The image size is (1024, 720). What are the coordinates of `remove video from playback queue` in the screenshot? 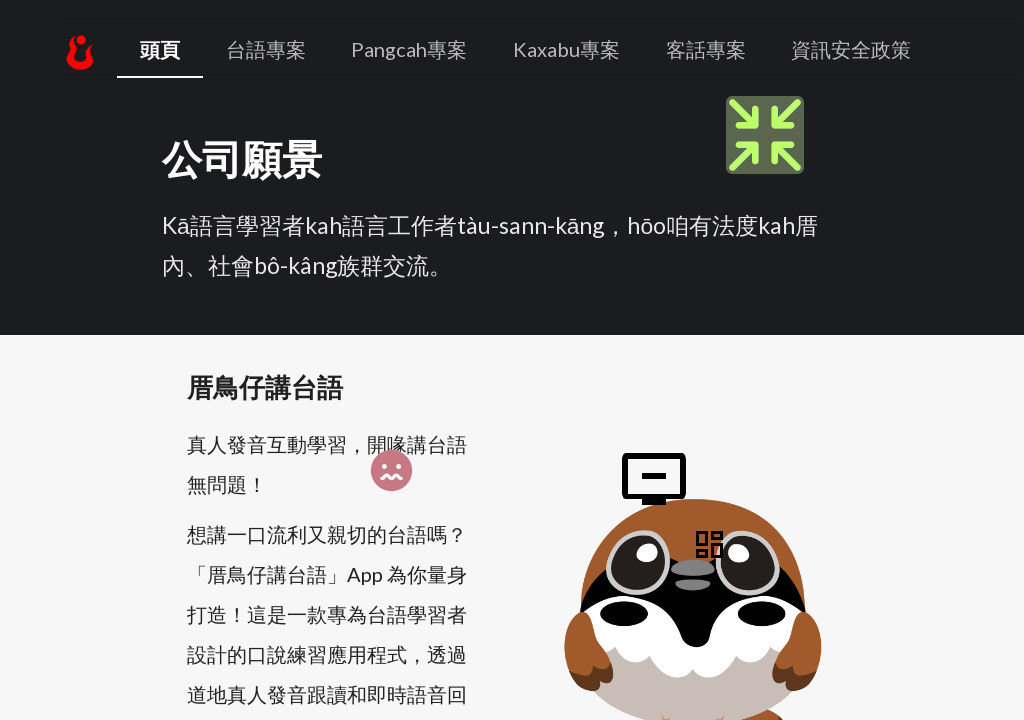 It's located at (654, 479).